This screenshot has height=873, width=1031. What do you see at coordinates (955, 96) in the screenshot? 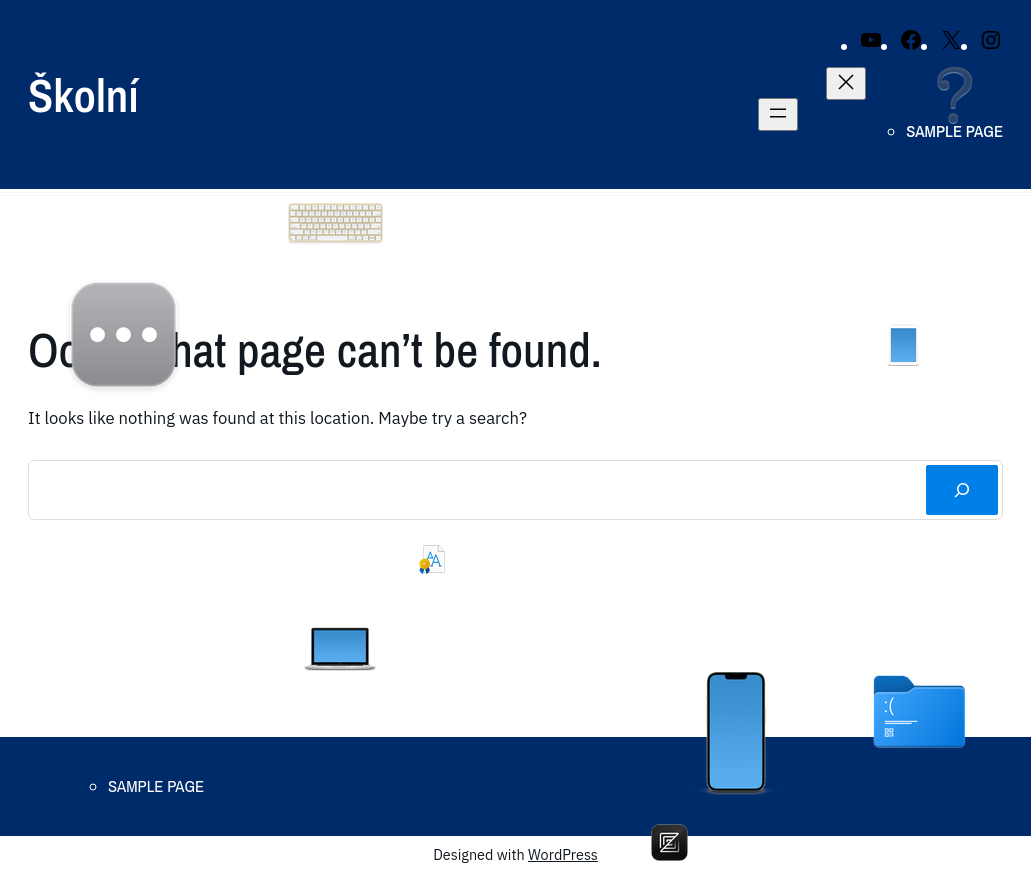
I see `indicates an unknown or unrecognized file type` at bounding box center [955, 96].